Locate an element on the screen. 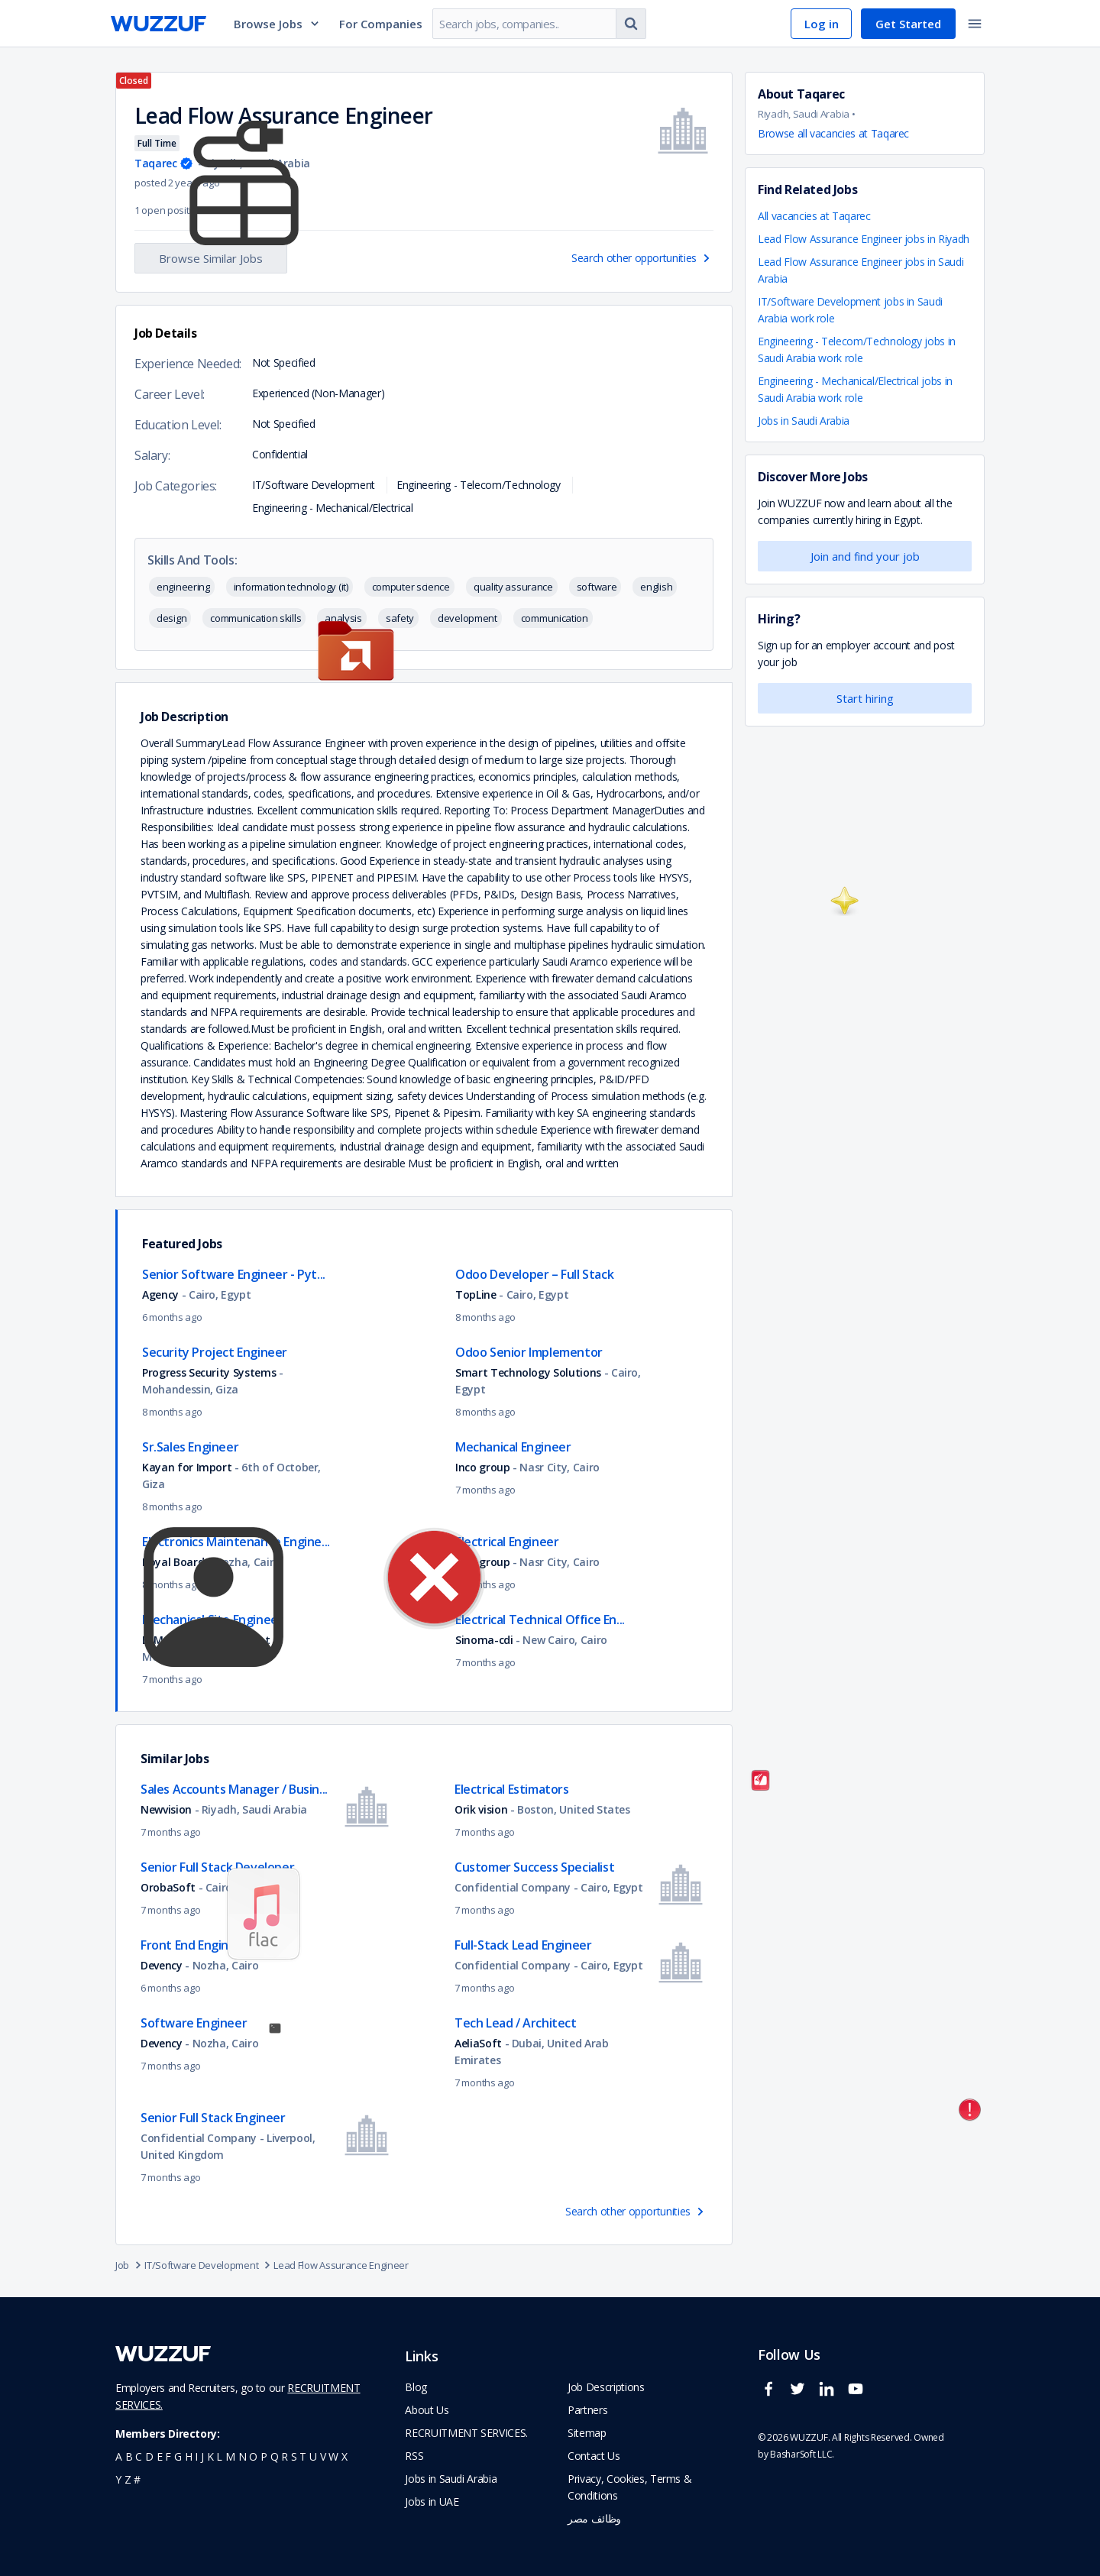 The image size is (1100, 2576). indicates a warning or important alert is located at coordinates (969, 2109).